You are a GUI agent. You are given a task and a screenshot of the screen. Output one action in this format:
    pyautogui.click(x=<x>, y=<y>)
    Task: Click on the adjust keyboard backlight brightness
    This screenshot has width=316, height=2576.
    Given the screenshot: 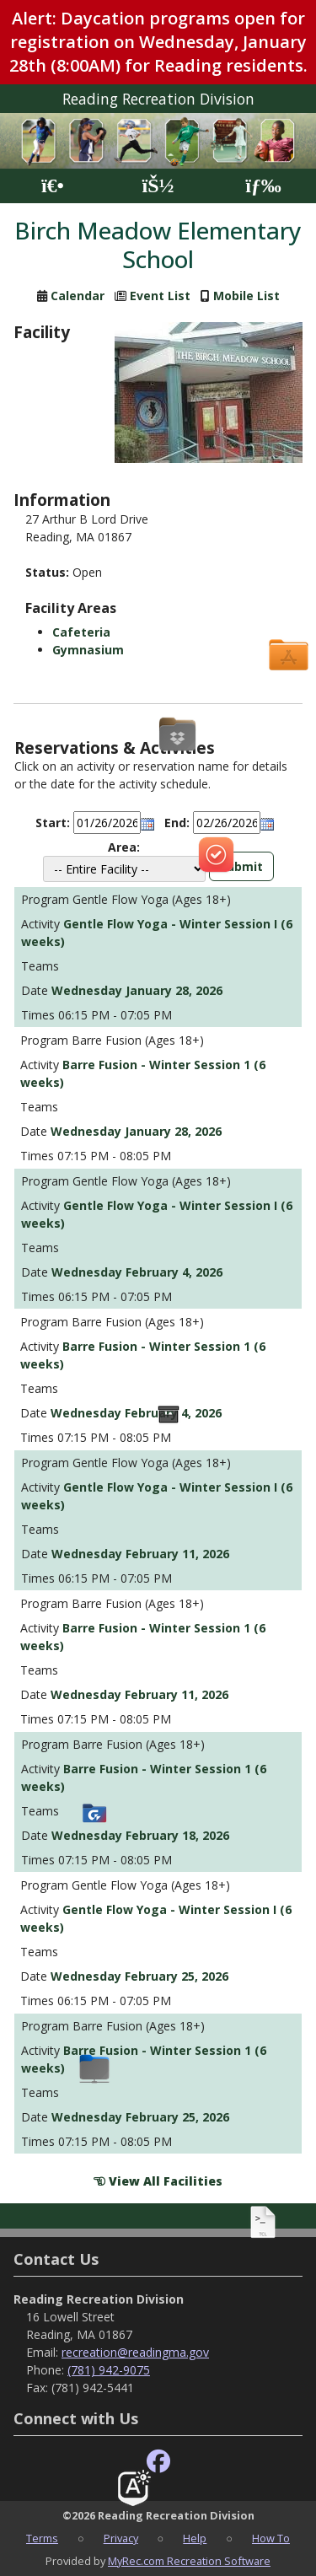 What is the action you would take?
    pyautogui.click(x=134, y=2487)
    